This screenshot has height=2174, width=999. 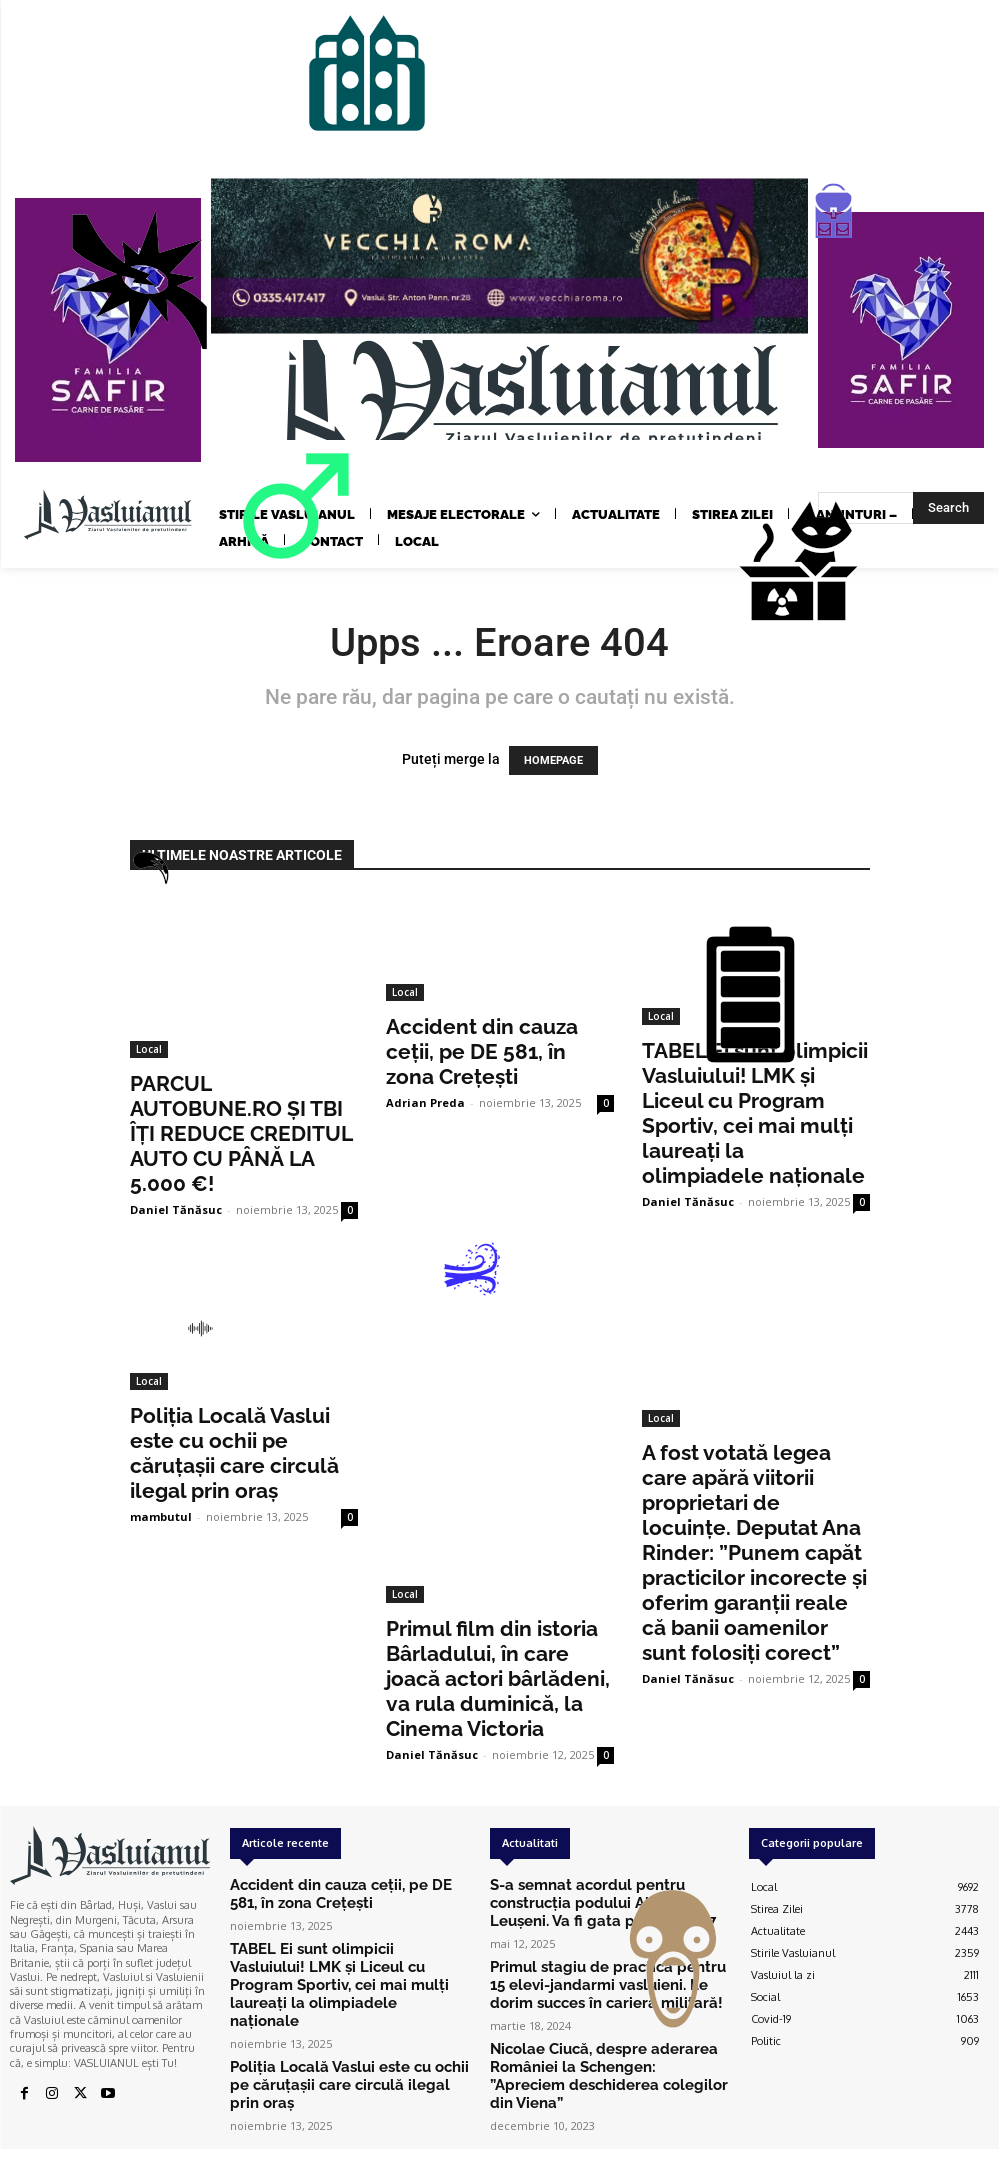 What do you see at coordinates (296, 506) in the screenshot?
I see `indicates male gender option` at bounding box center [296, 506].